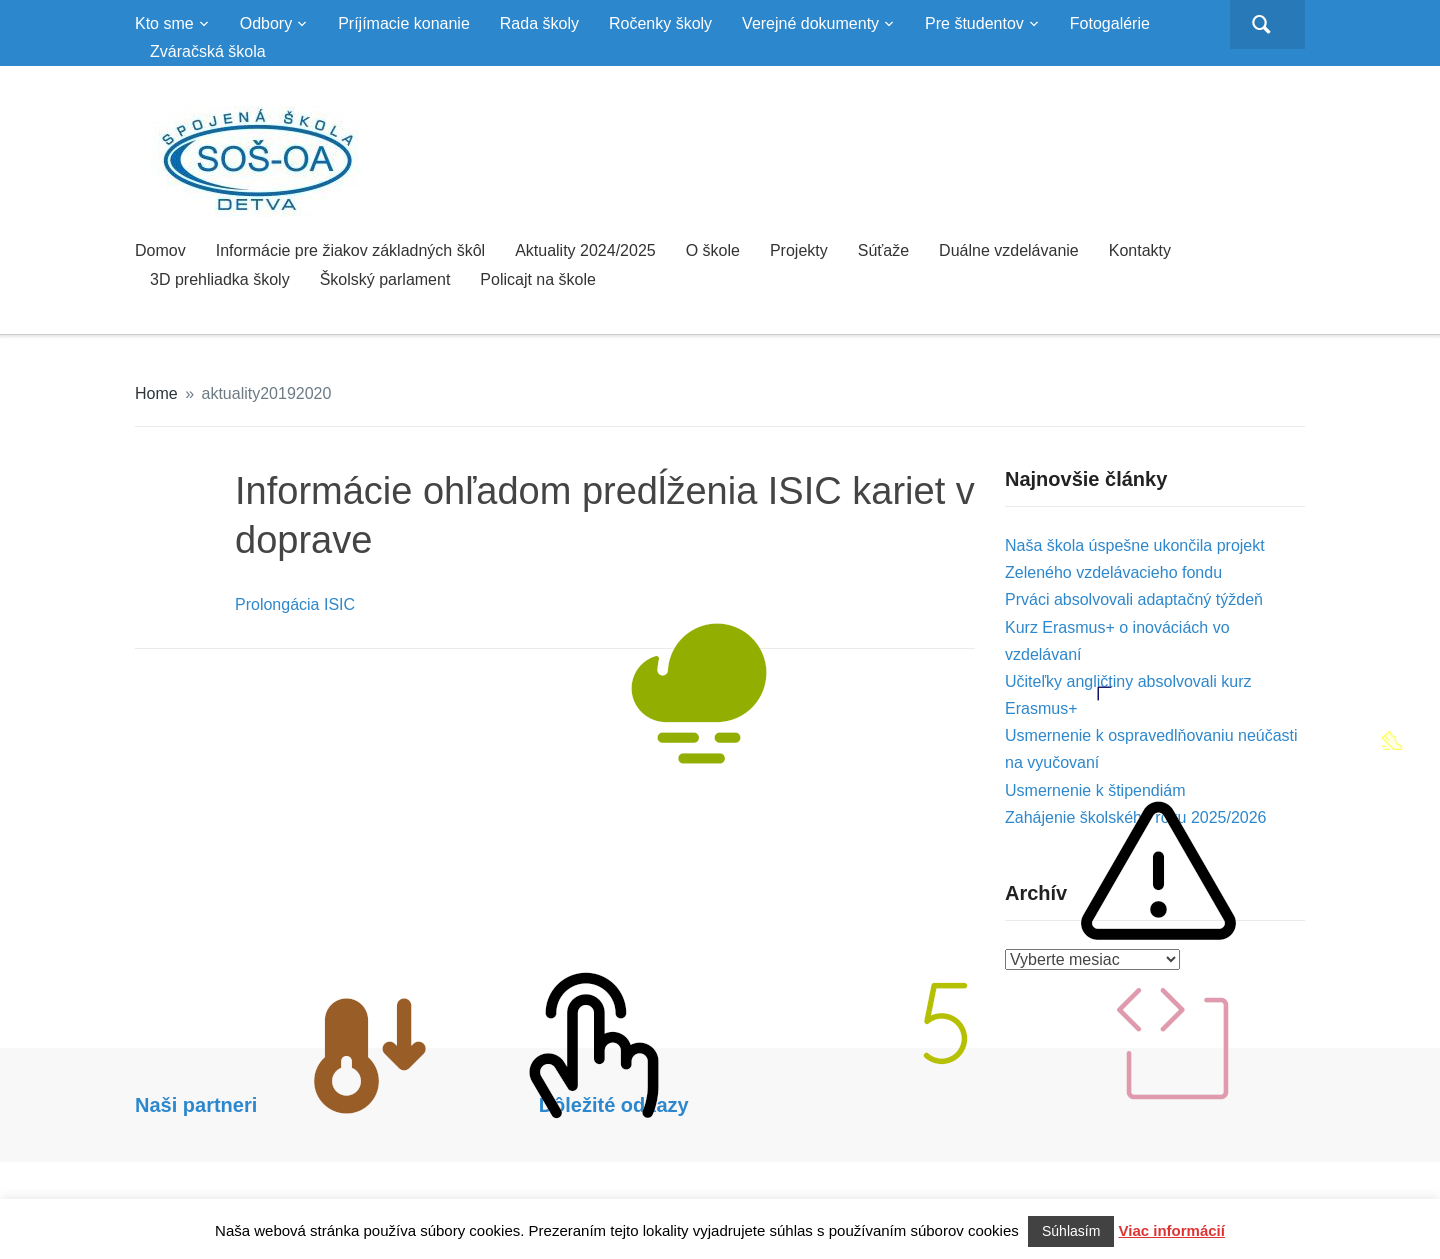 This screenshot has width=1440, height=1259. I want to click on adjust corner radius of a shape, so click(1104, 693).